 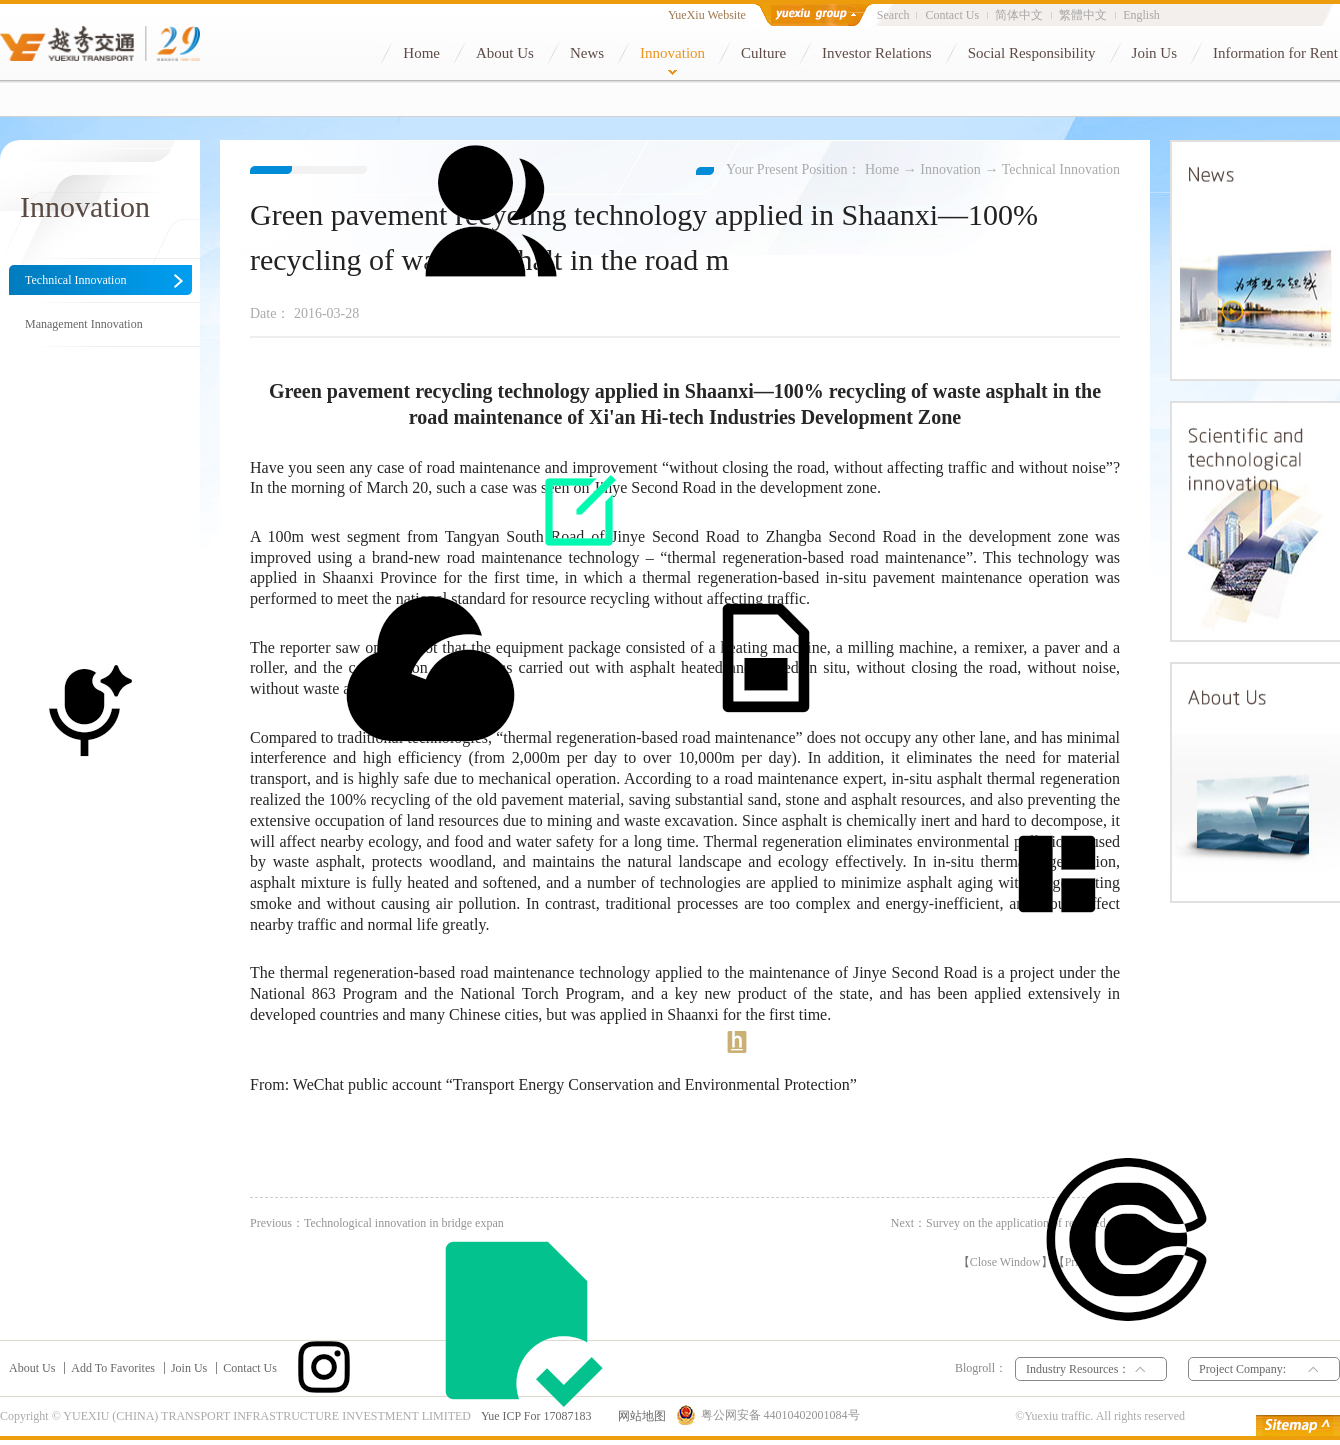 I want to click on open Calendly scheduling app, so click(x=1126, y=1239).